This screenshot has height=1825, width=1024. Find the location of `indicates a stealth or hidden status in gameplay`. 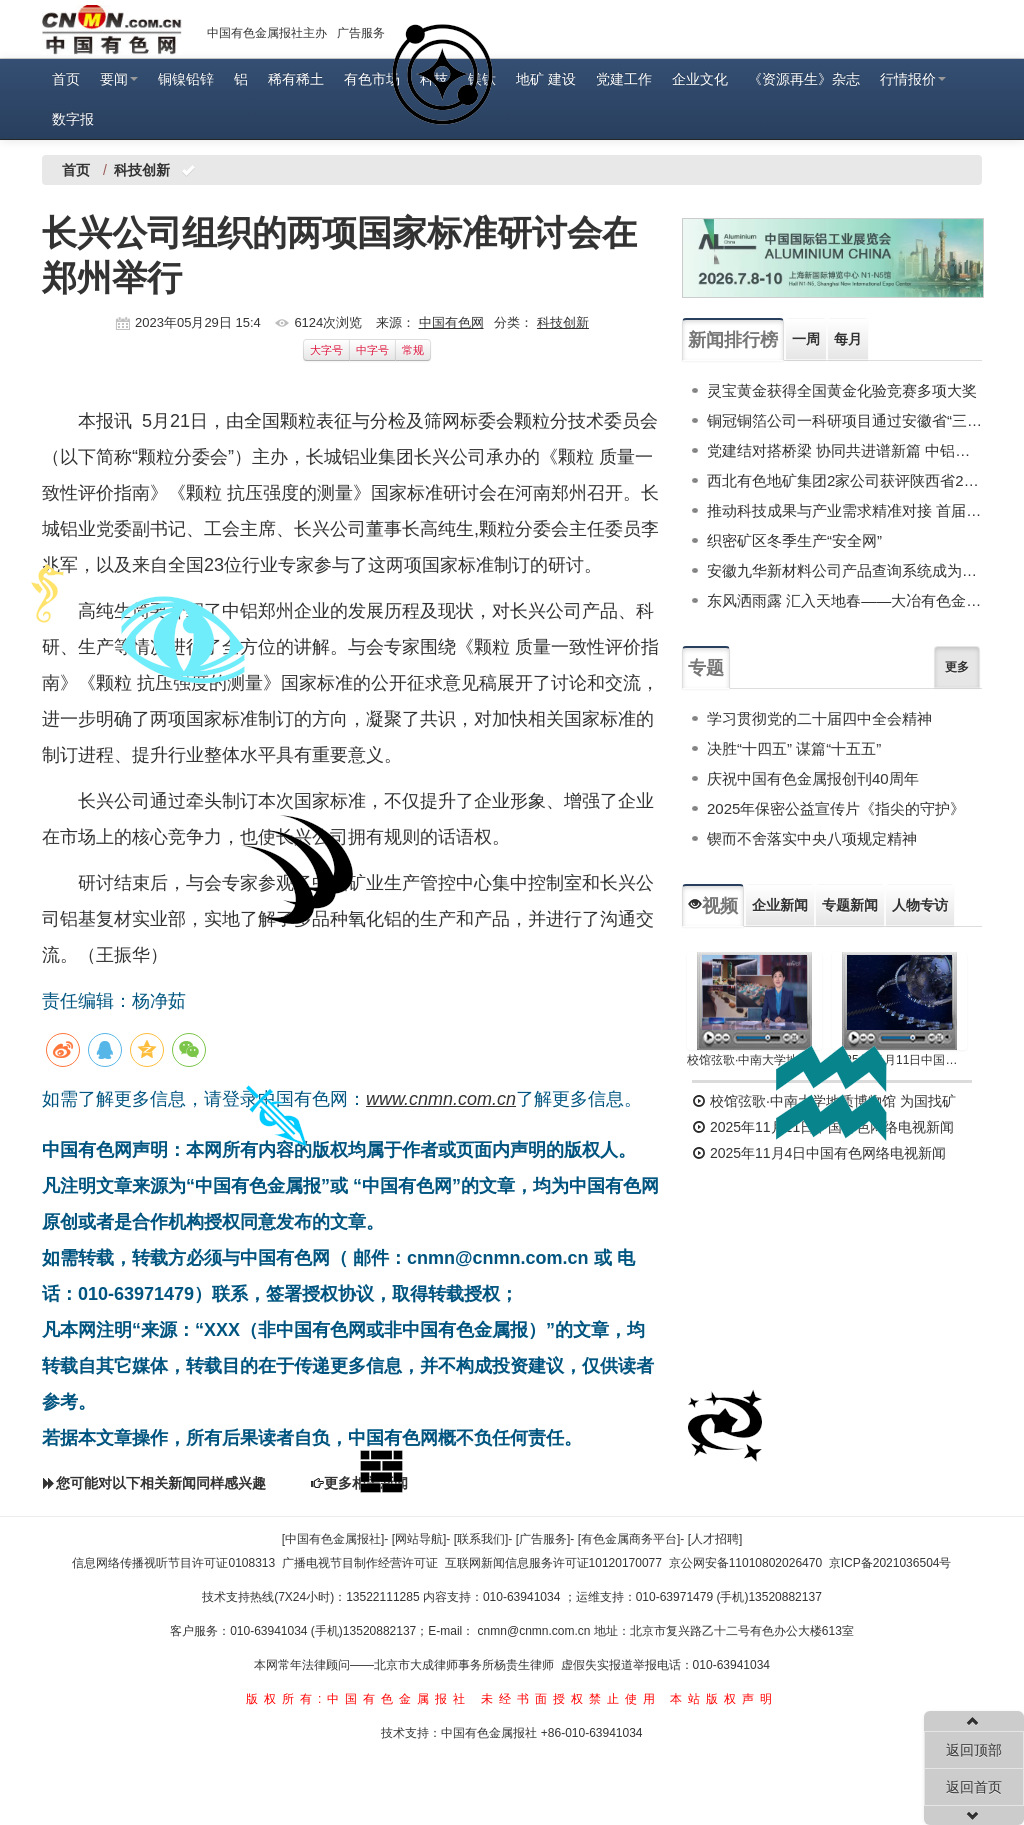

indicates a stealth or hidden status in gameplay is located at coordinates (182, 639).